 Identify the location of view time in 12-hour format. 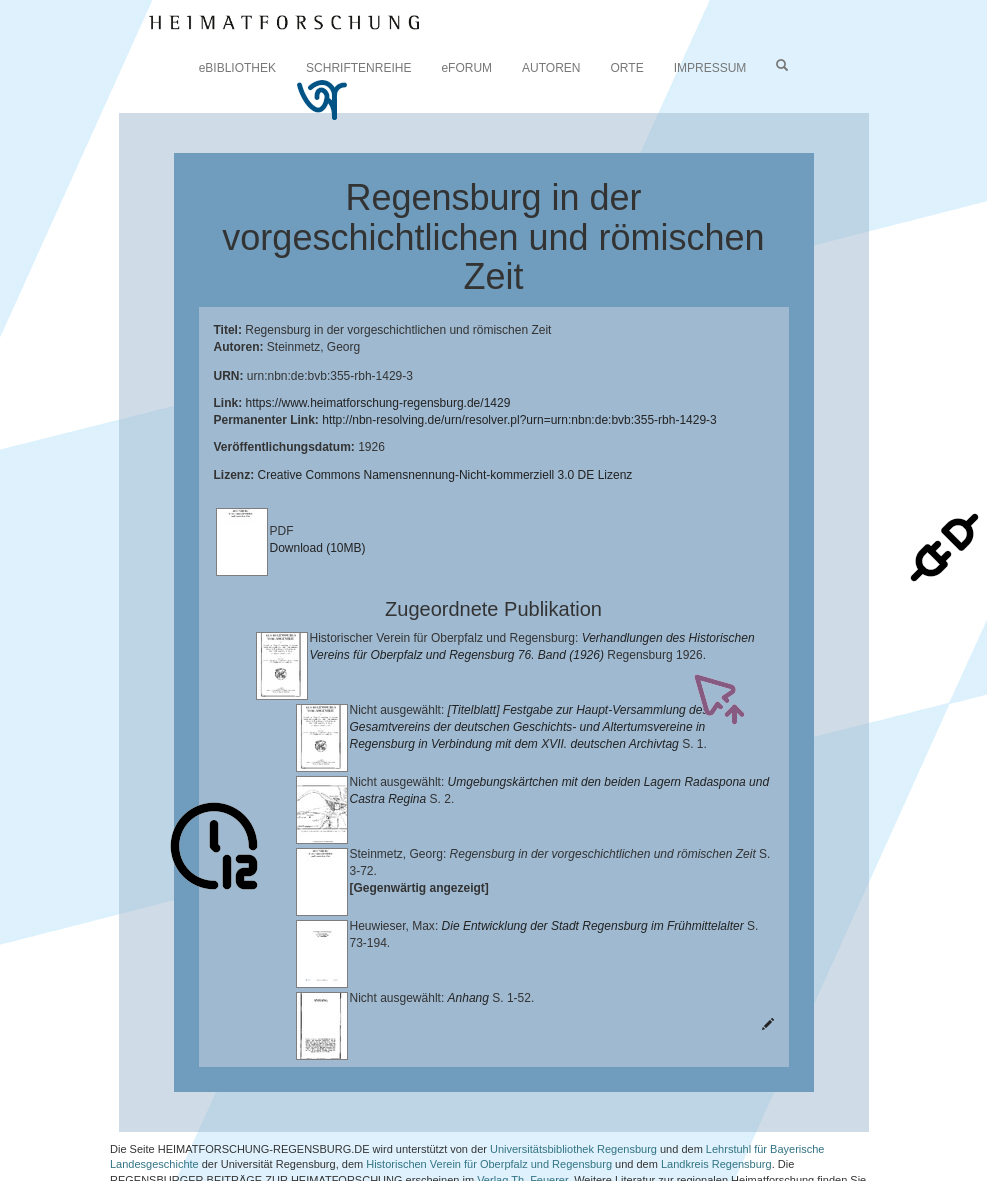
(214, 846).